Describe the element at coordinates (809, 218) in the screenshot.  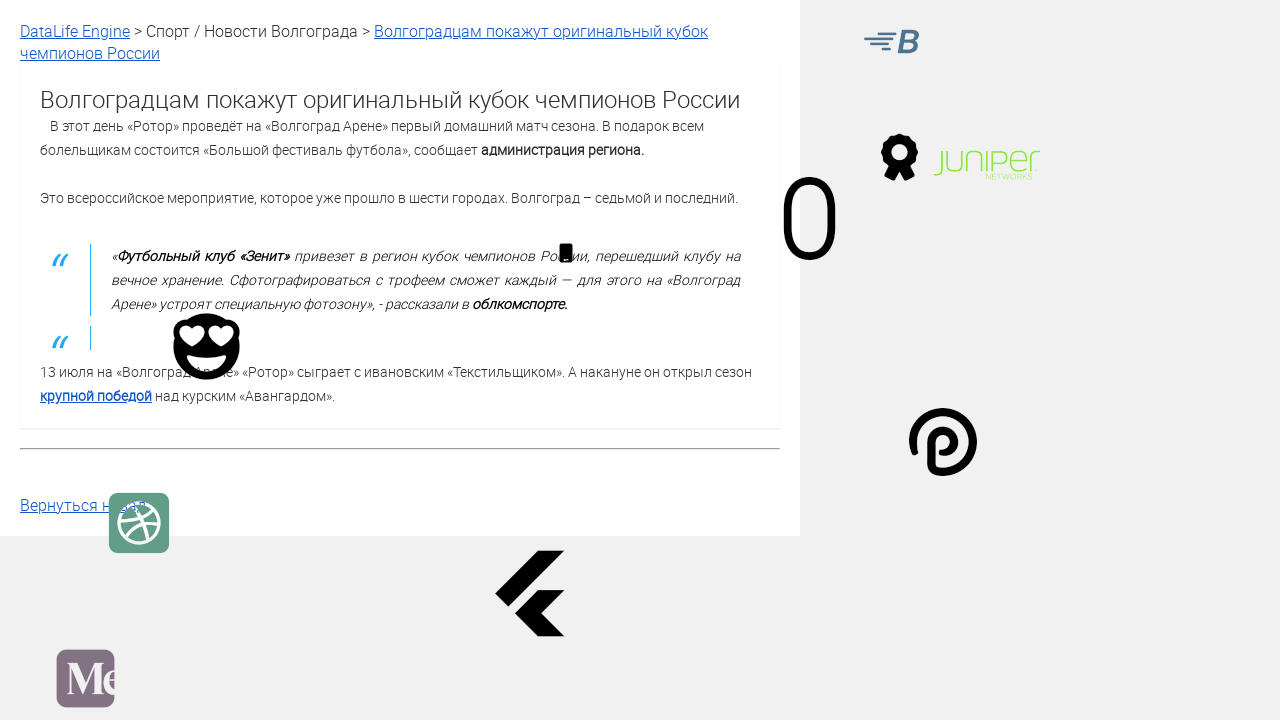
I see `indicates zero items or empty count` at that location.